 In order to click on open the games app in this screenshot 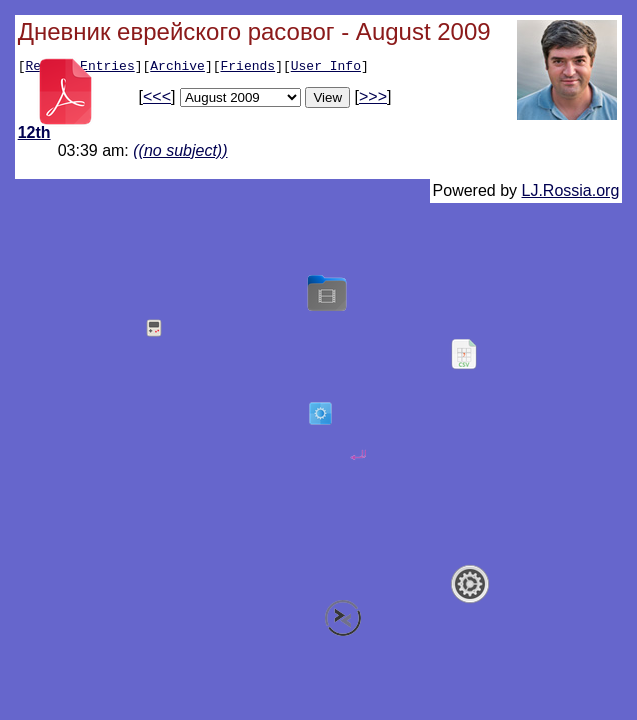, I will do `click(154, 328)`.